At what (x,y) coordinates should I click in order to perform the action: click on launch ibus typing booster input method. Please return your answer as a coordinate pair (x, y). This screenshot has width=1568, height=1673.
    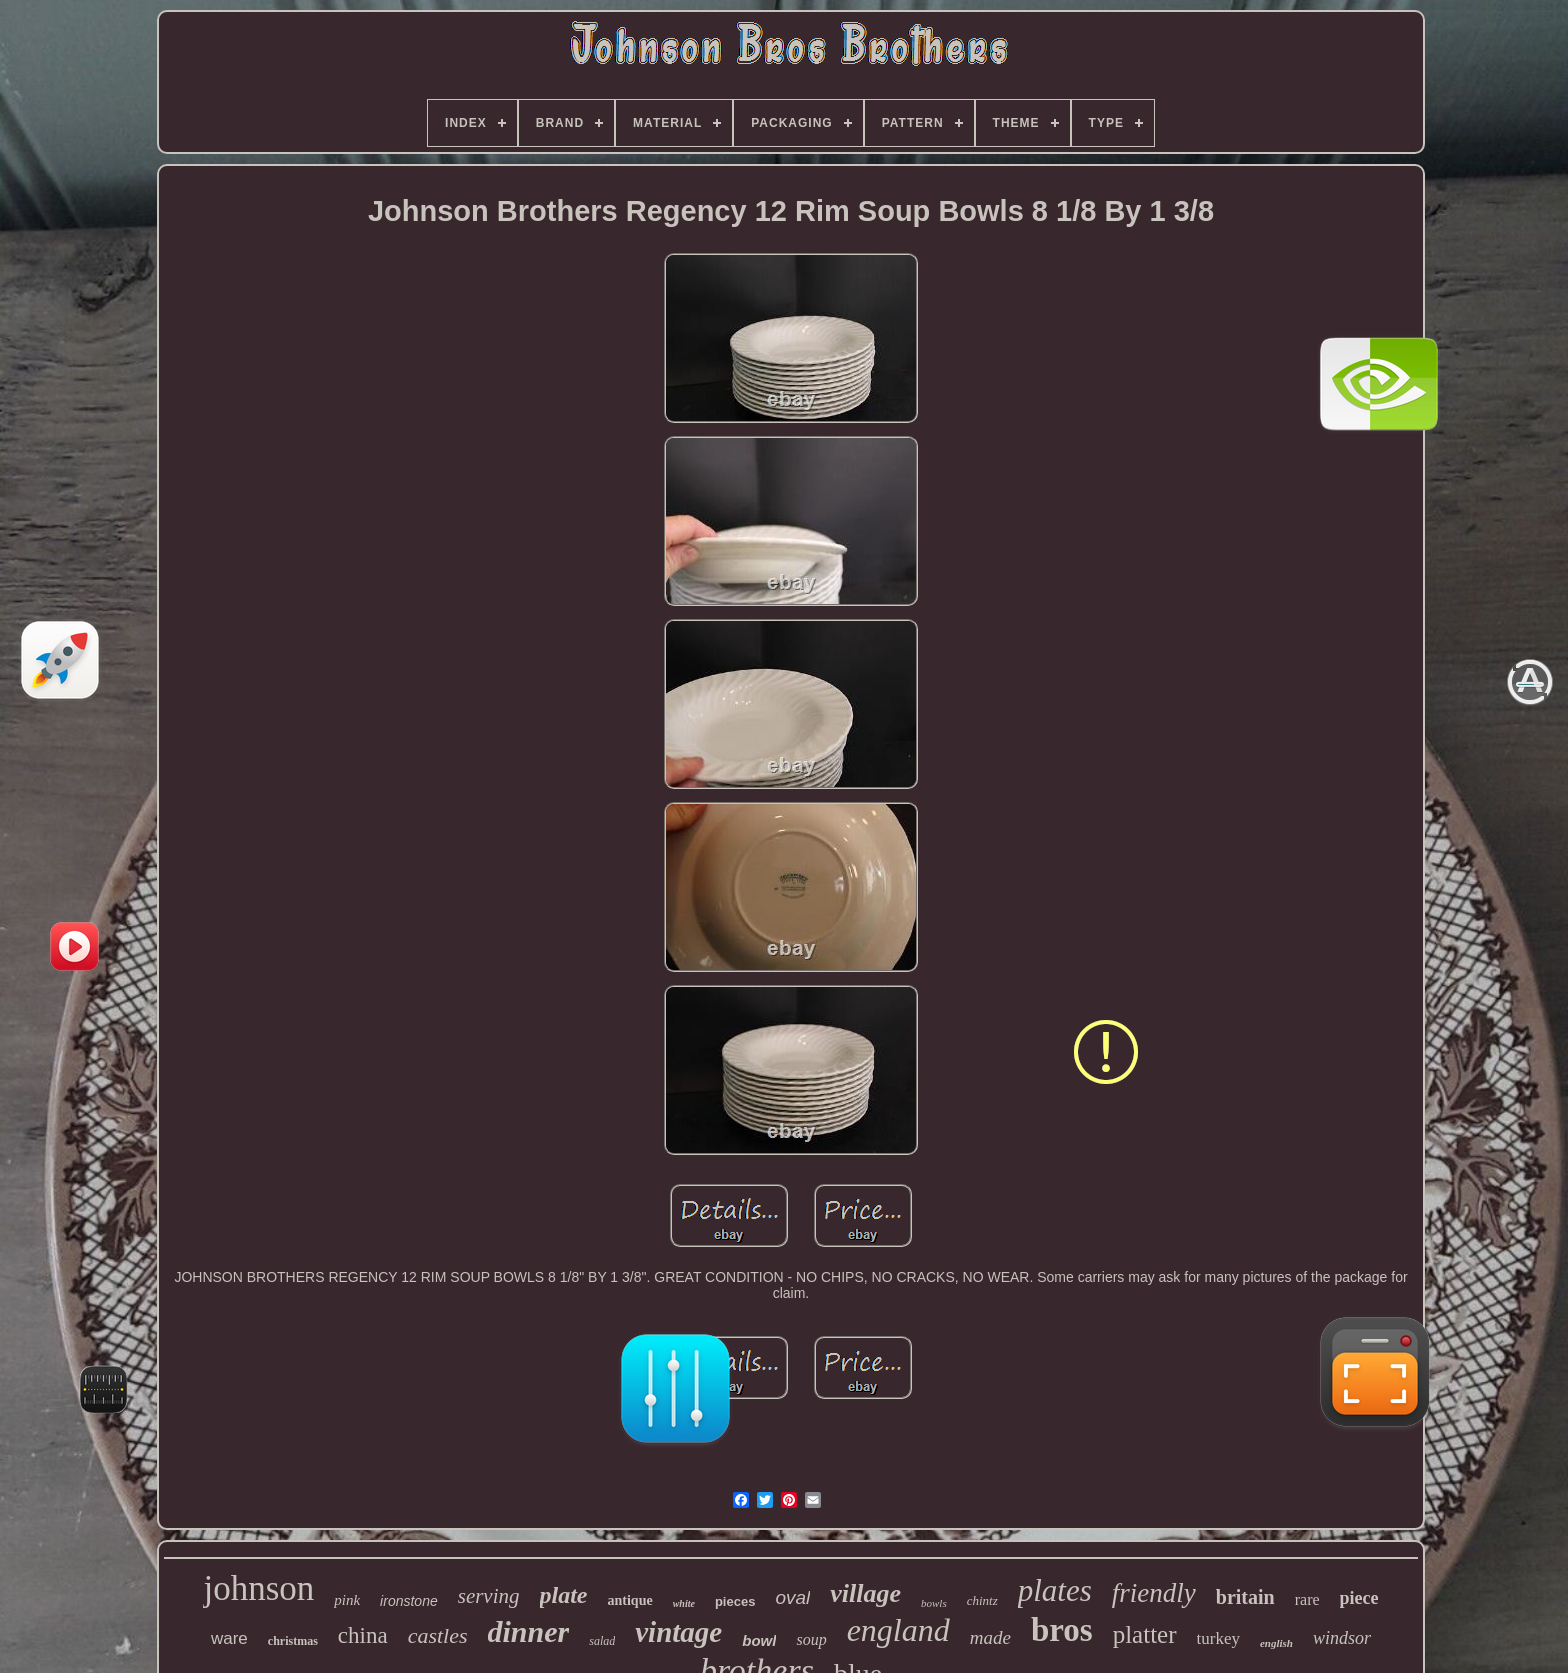
    Looking at the image, I should click on (60, 660).